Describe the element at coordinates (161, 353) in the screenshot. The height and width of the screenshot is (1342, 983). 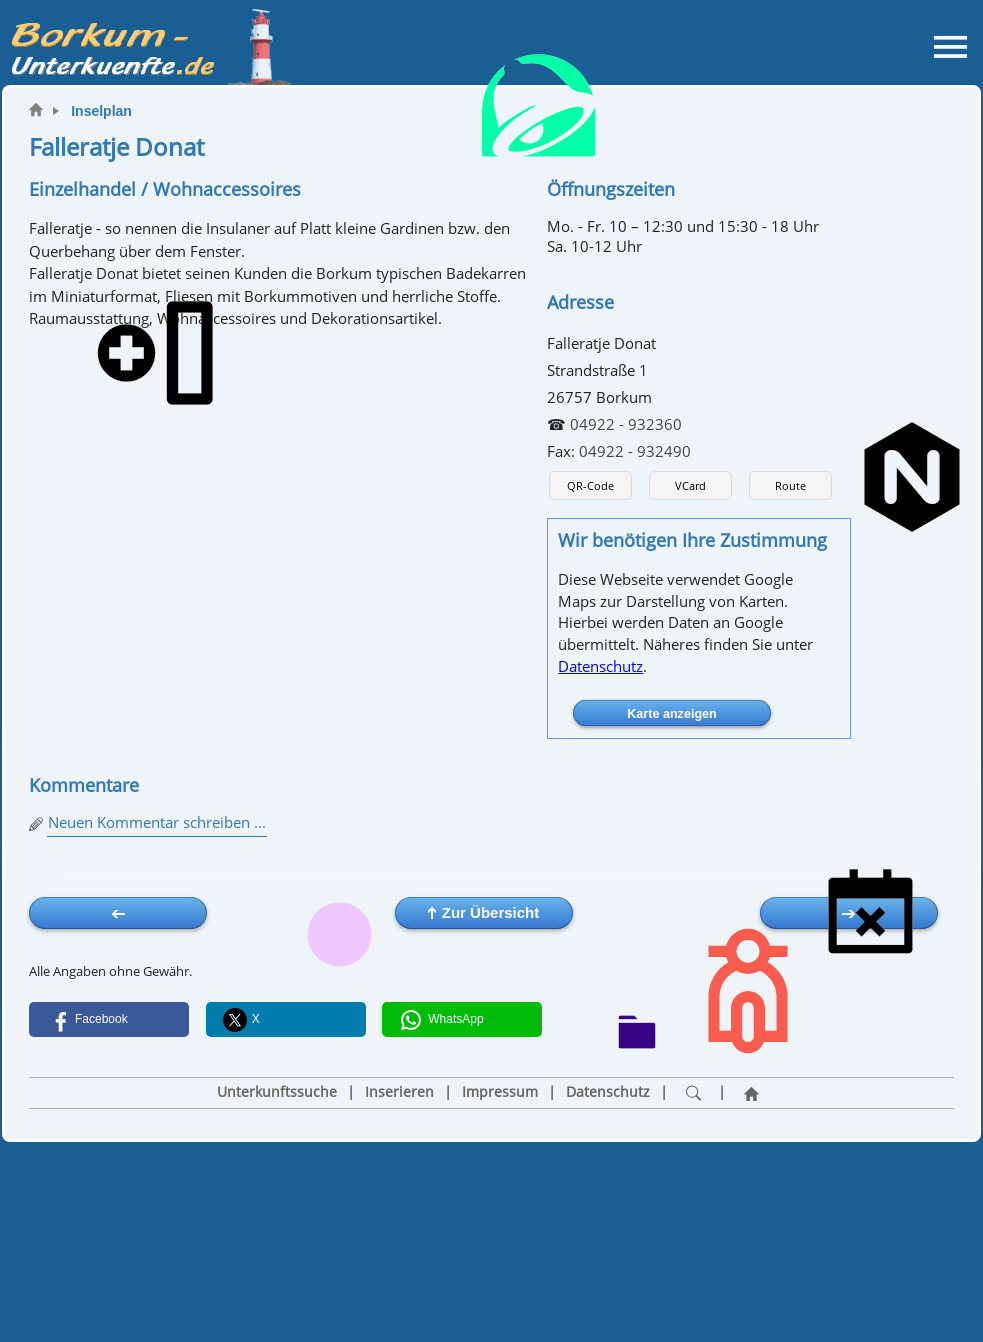
I see `insert a new column to the left` at that location.